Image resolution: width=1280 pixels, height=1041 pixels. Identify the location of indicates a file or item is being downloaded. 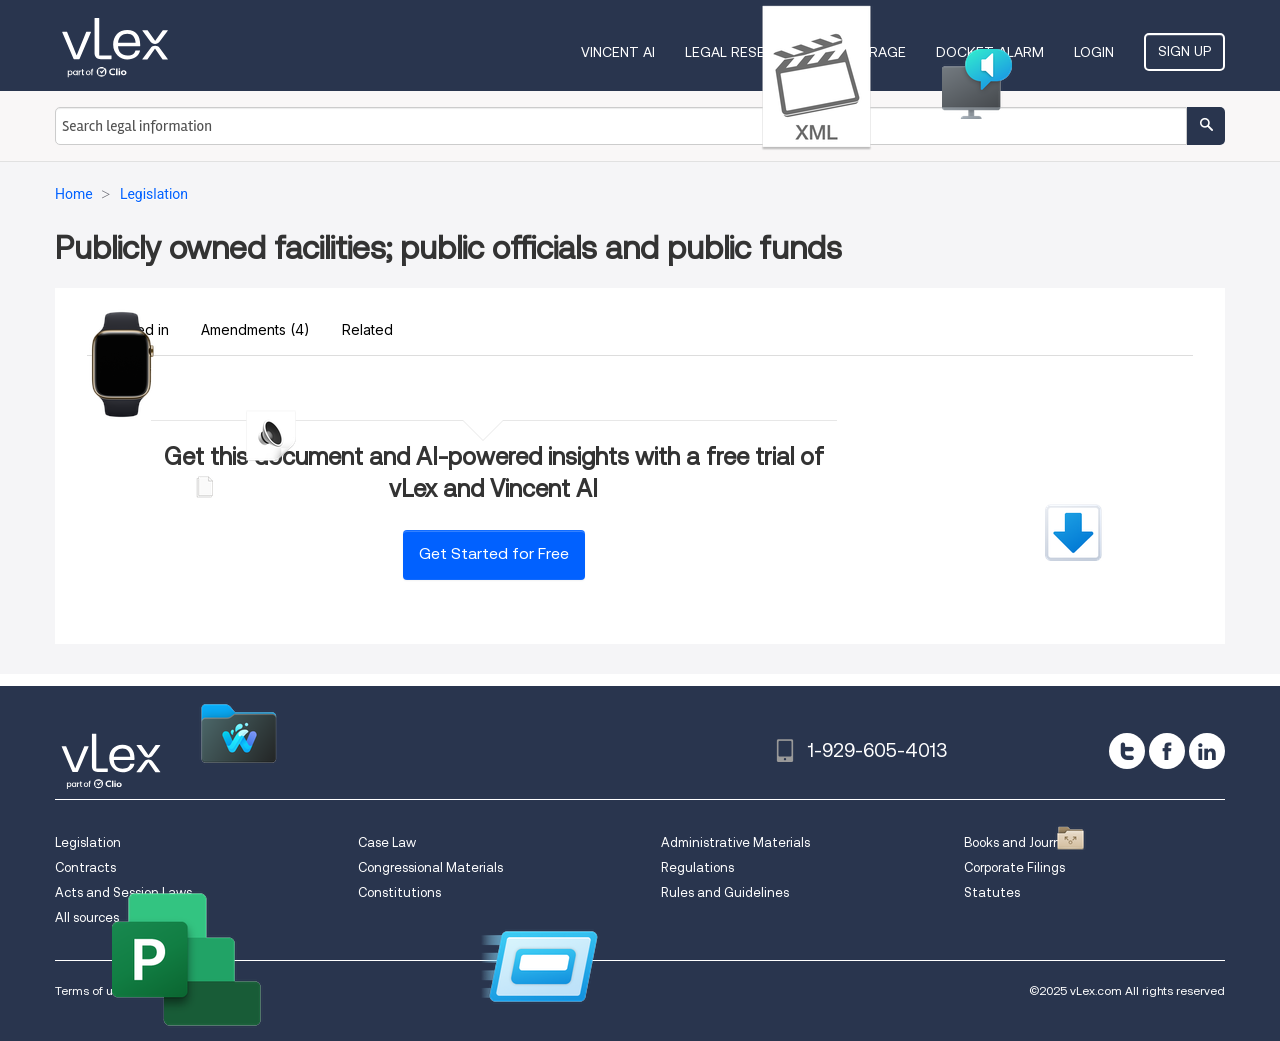
(1117, 488).